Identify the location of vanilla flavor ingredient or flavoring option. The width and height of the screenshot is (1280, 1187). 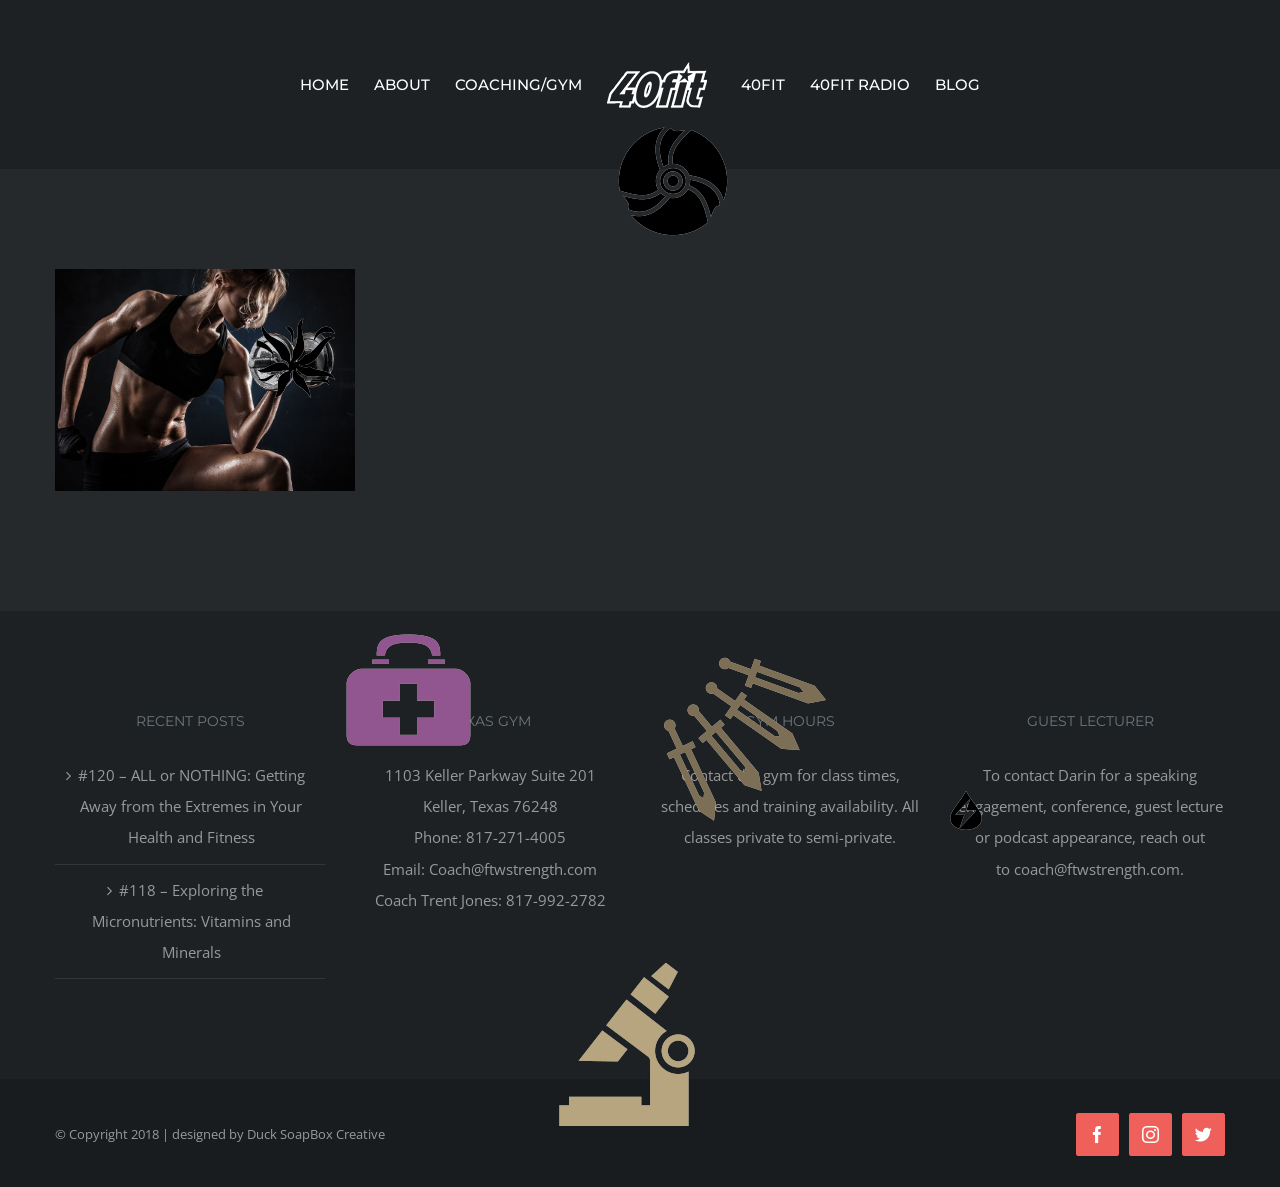
(295, 357).